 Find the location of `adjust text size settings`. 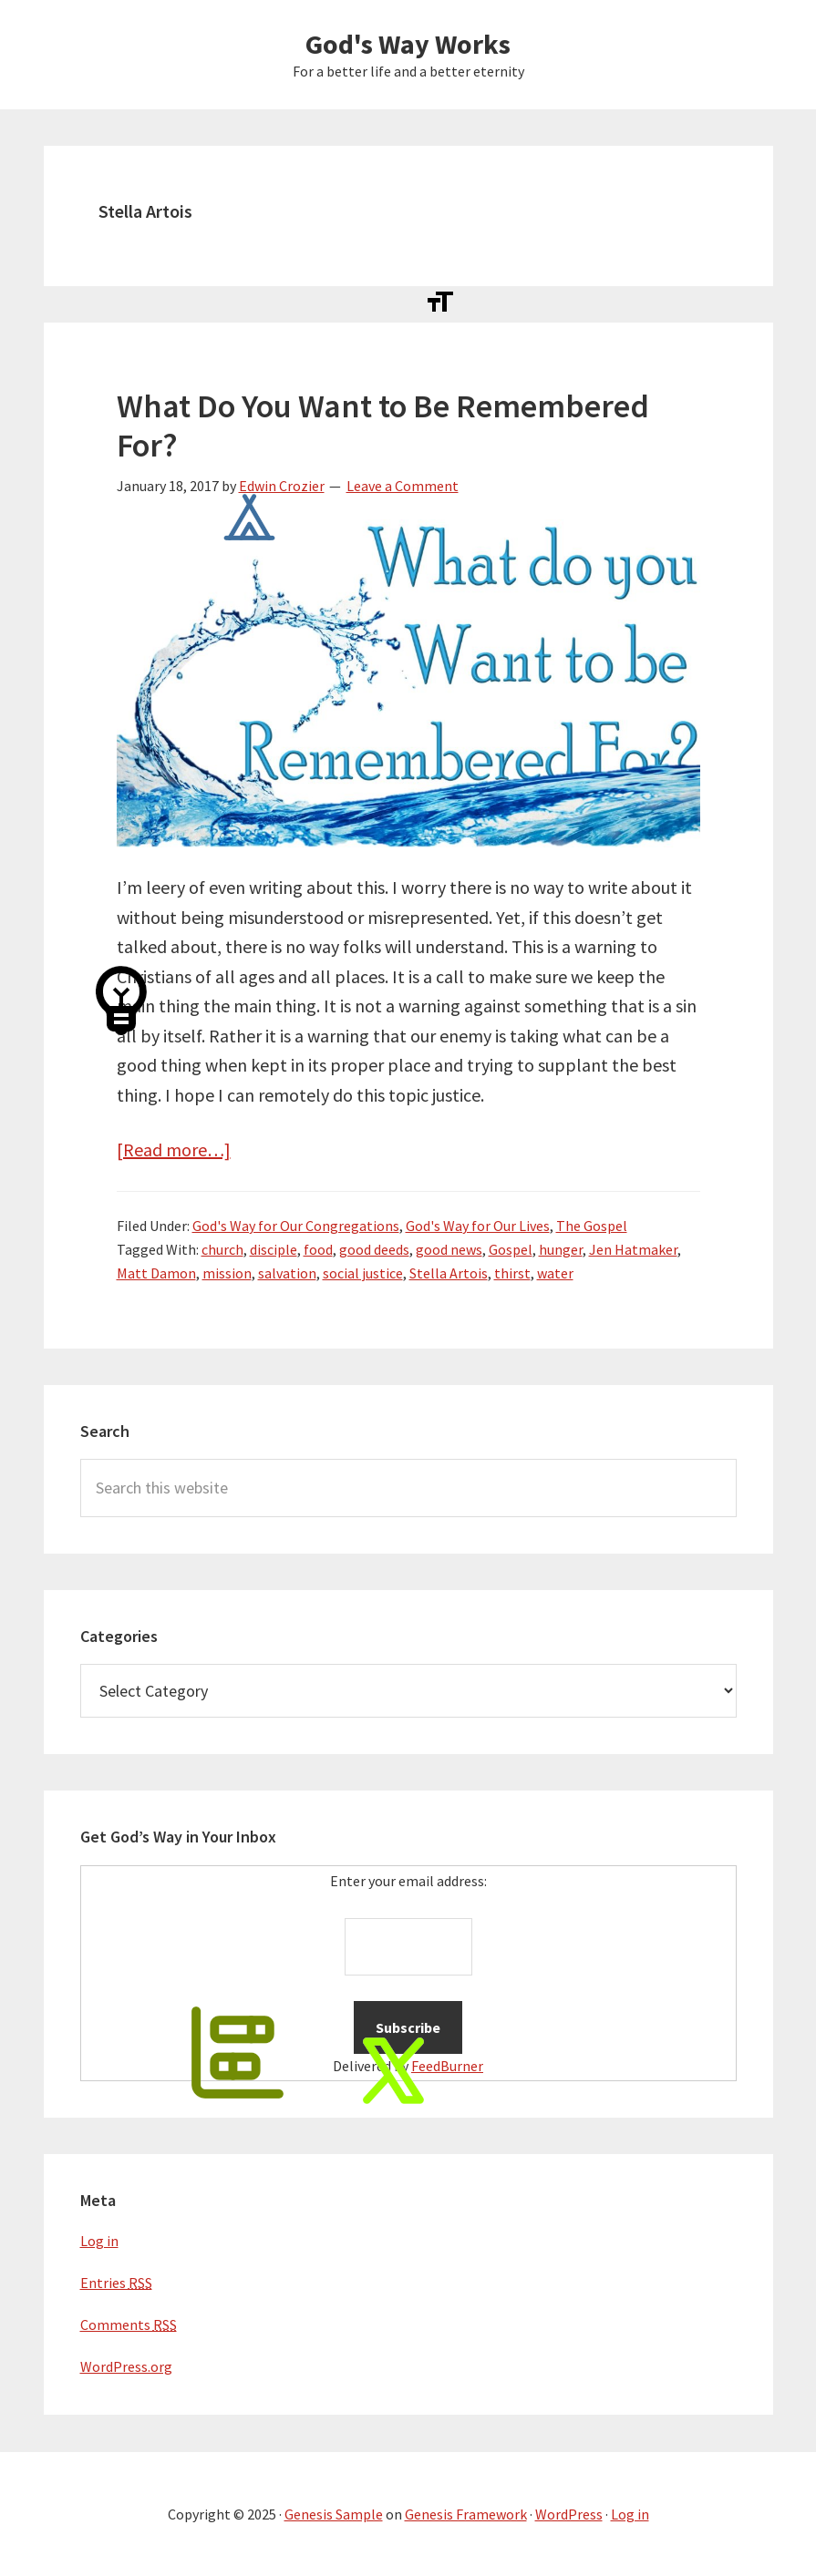

adjust text size settings is located at coordinates (439, 302).